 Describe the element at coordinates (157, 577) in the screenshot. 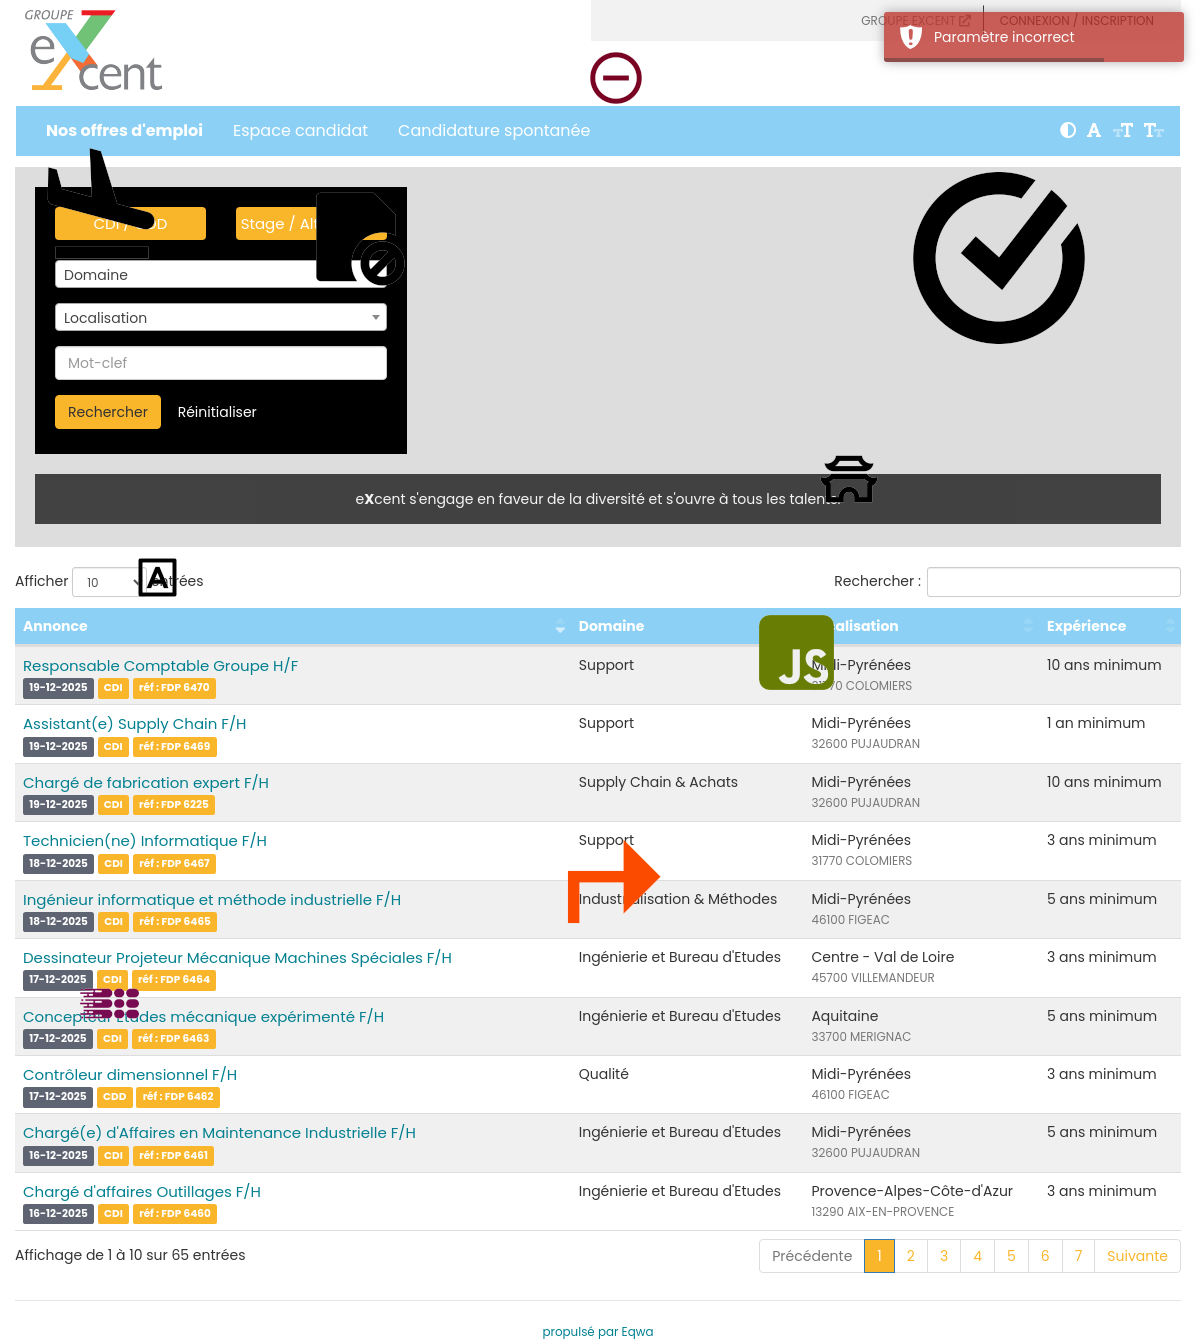

I see `switch keyboard input method` at that location.